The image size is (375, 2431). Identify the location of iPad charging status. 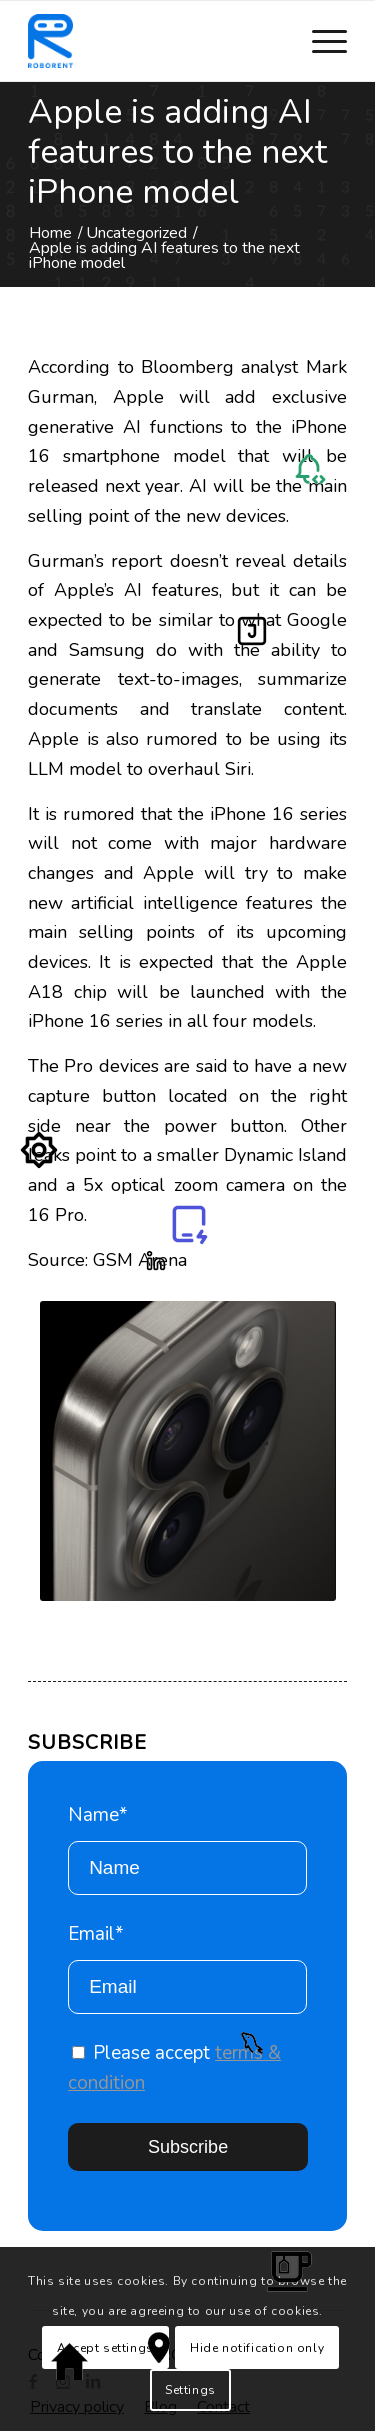
(189, 1224).